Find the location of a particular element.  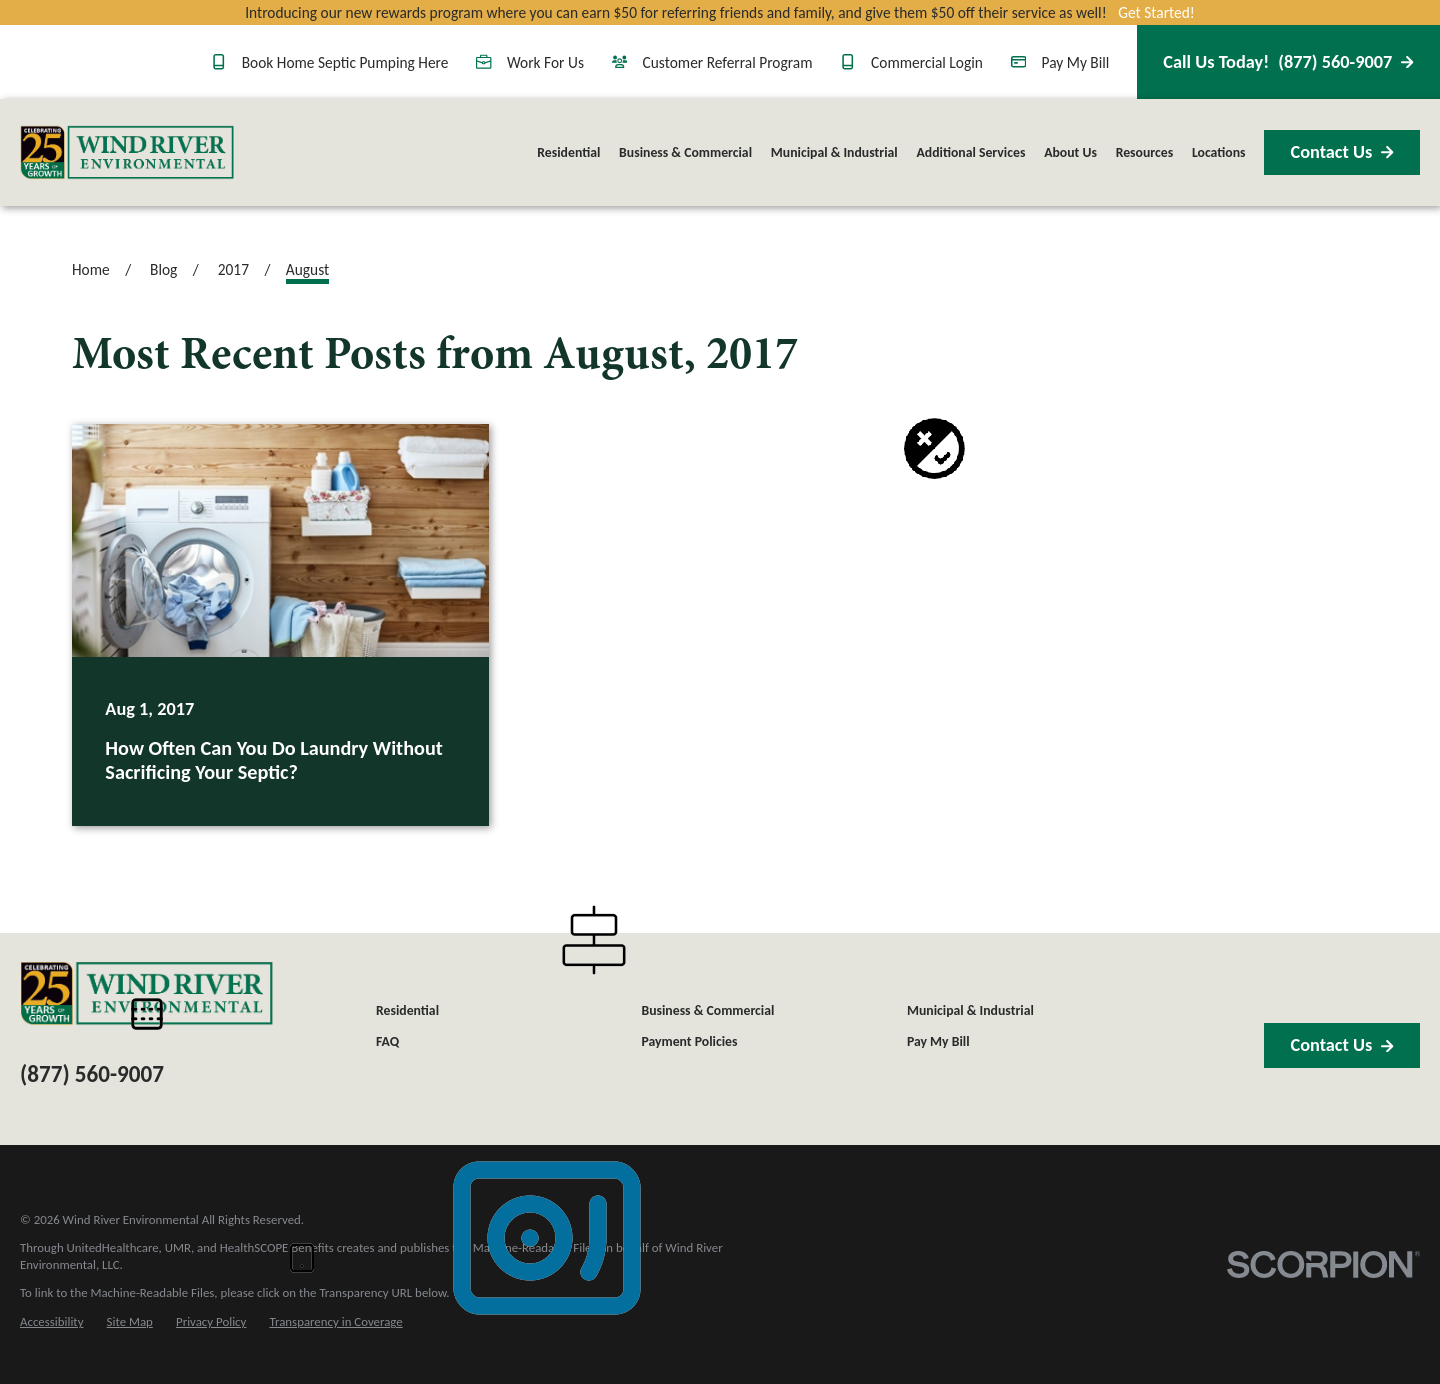

indicates an unreliable or intermittent test result is located at coordinates (934, 448).